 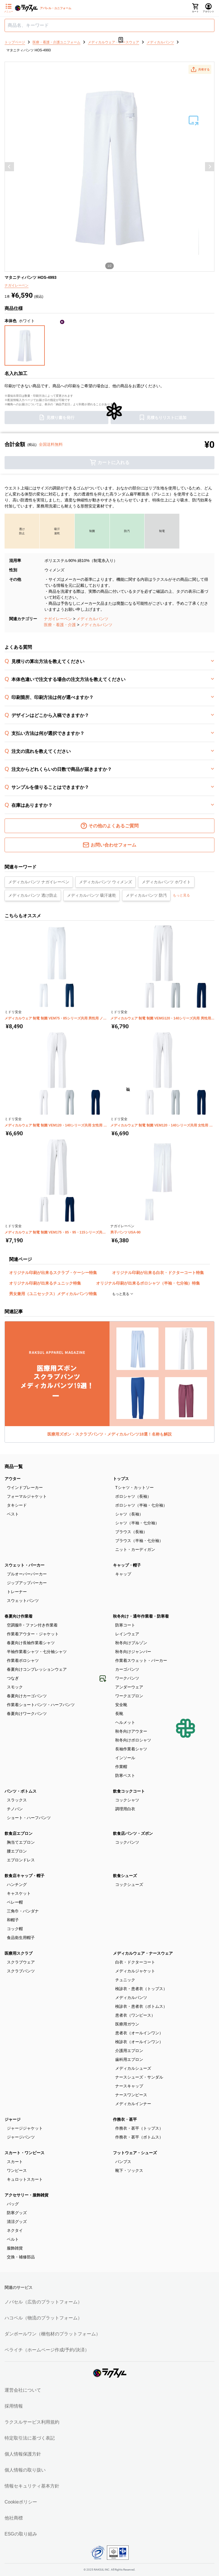 I want to click on enhance photo with AI or magic effects, so click(x=103, y=1678).